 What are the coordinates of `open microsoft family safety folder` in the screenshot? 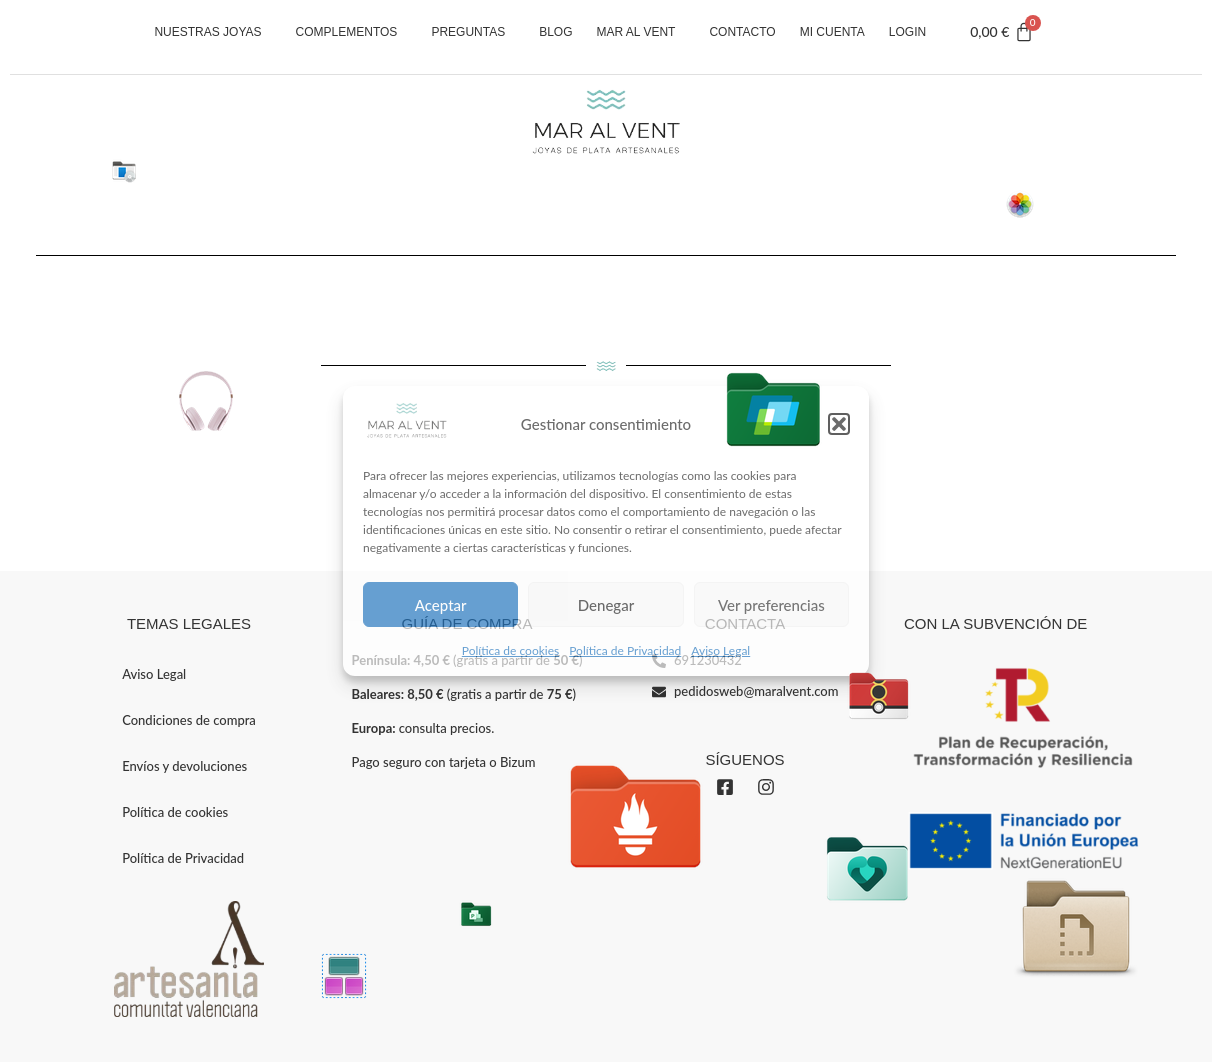 It's located at (867, 871).